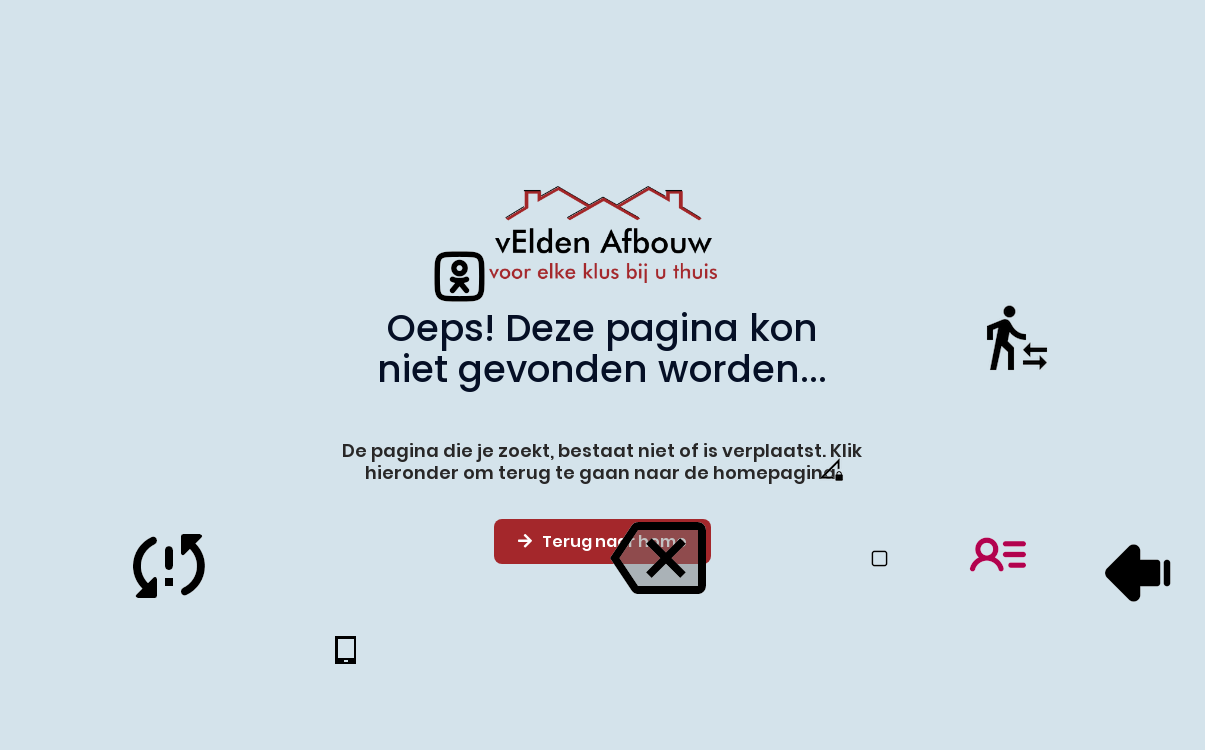  What do you see at coordinates (459, 276) in the screenshot?
I see `open ok.ru social network` at bounding box center [459, 276].